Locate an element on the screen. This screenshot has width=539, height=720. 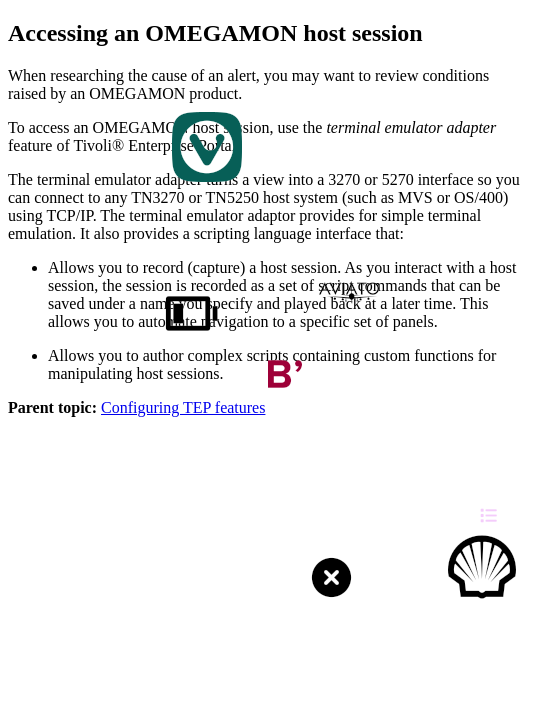
view items in list format is located at coordinates (488, 515).